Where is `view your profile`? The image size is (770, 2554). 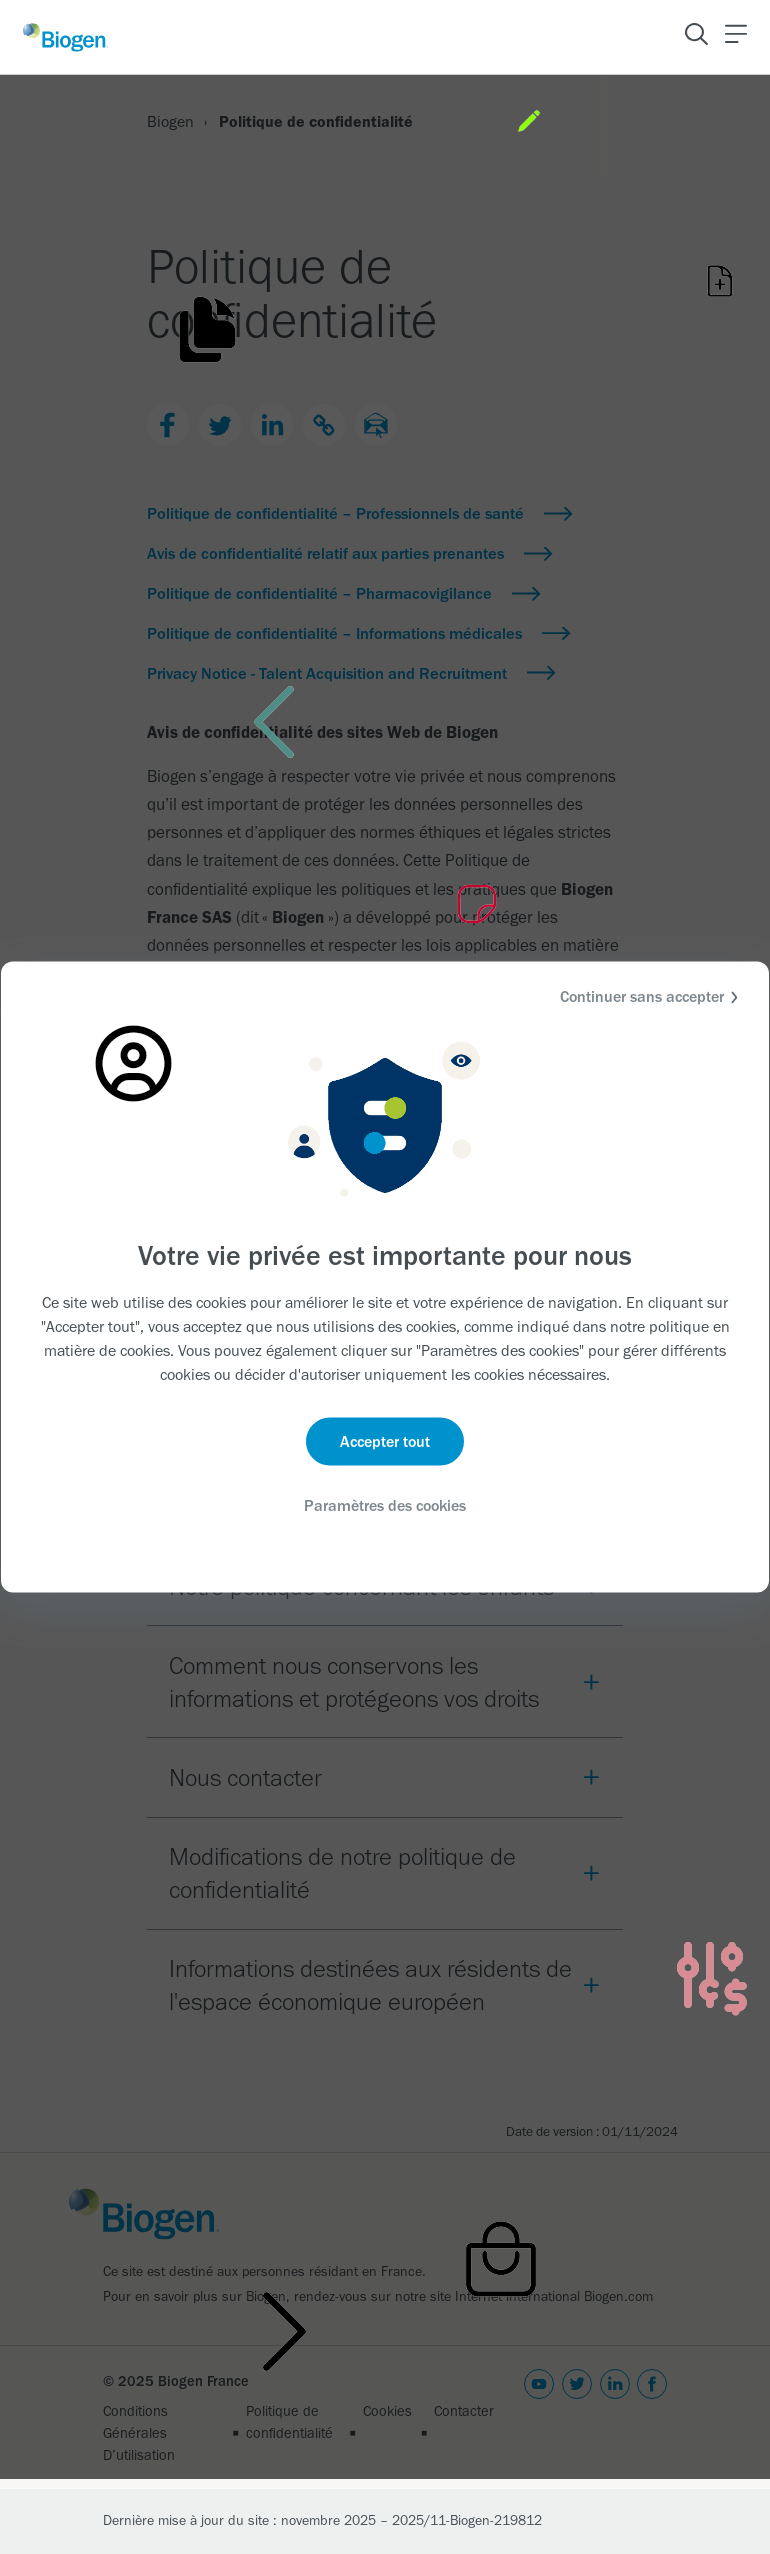
view your profile is located at coordinates (133, 1063).